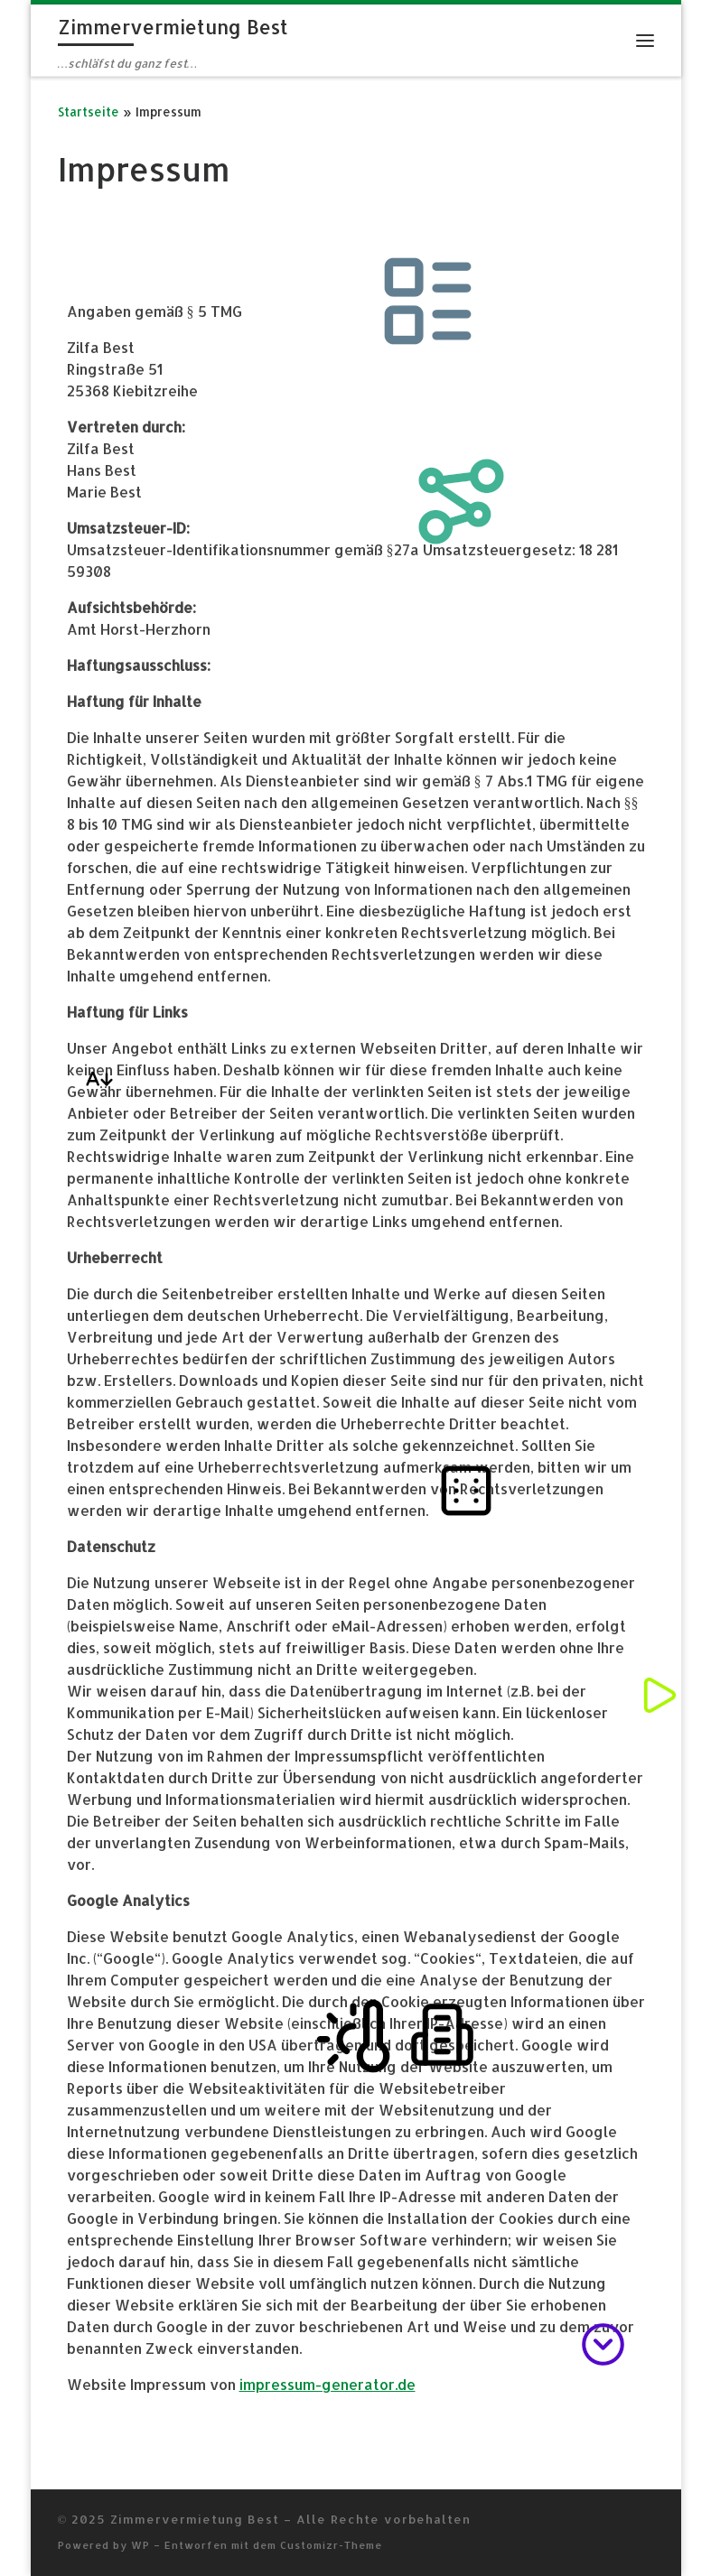  What do you see at coordinates (466, 1491) in the screenshot?
I see `randomize or shuffle content` at bounding box center [466, 1491].